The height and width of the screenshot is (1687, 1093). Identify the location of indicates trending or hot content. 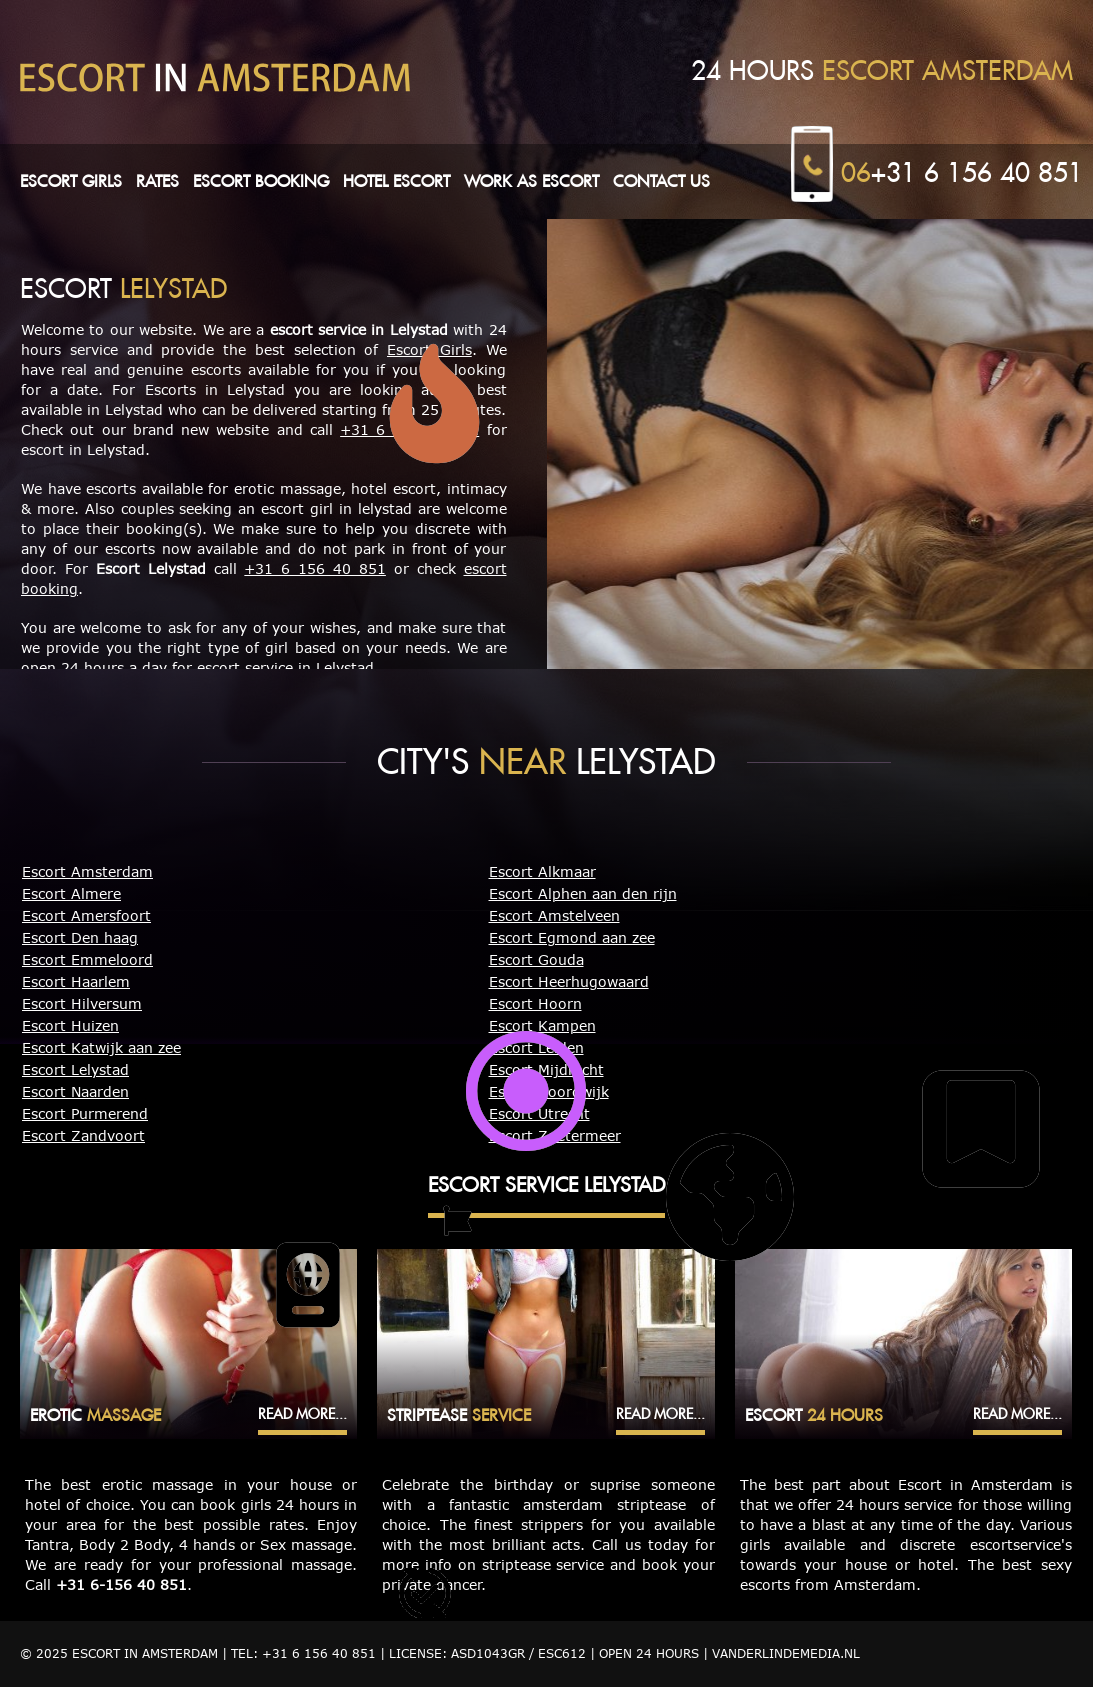
(434, 403).